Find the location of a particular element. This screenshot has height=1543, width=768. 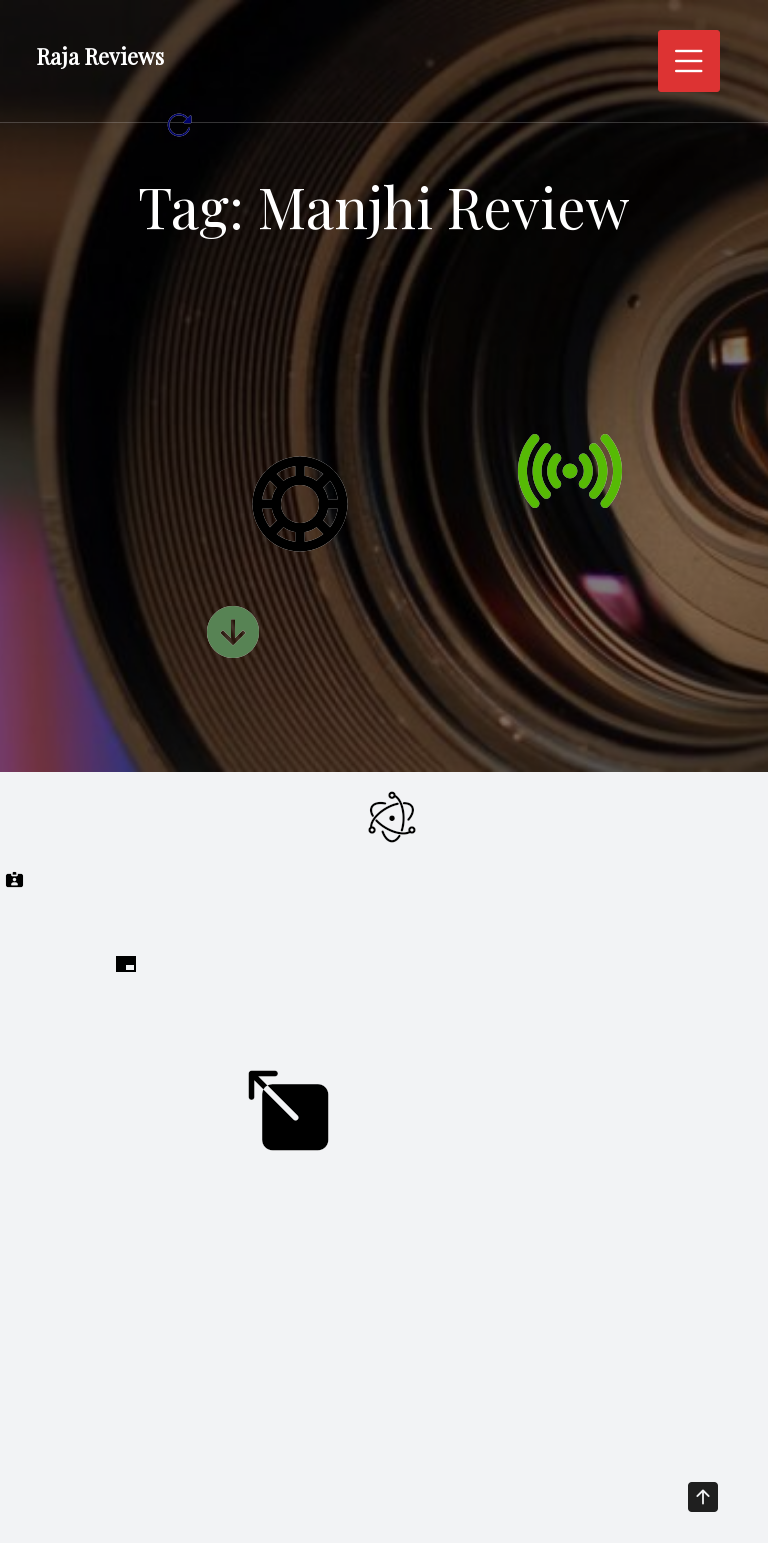

open link in new window is located at coordinates (288, 1110).